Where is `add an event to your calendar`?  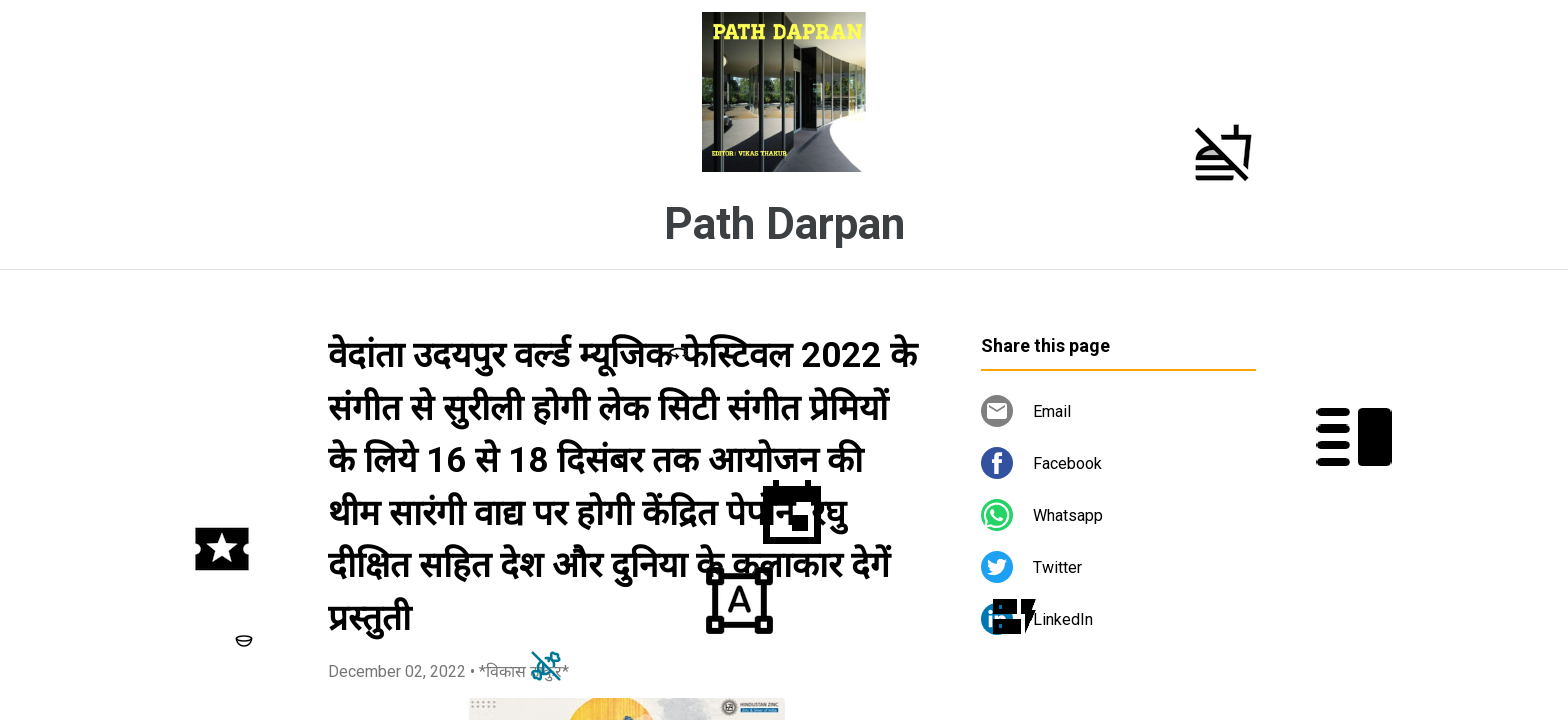
add an event to your calendar is located at coordinates (792, 515).